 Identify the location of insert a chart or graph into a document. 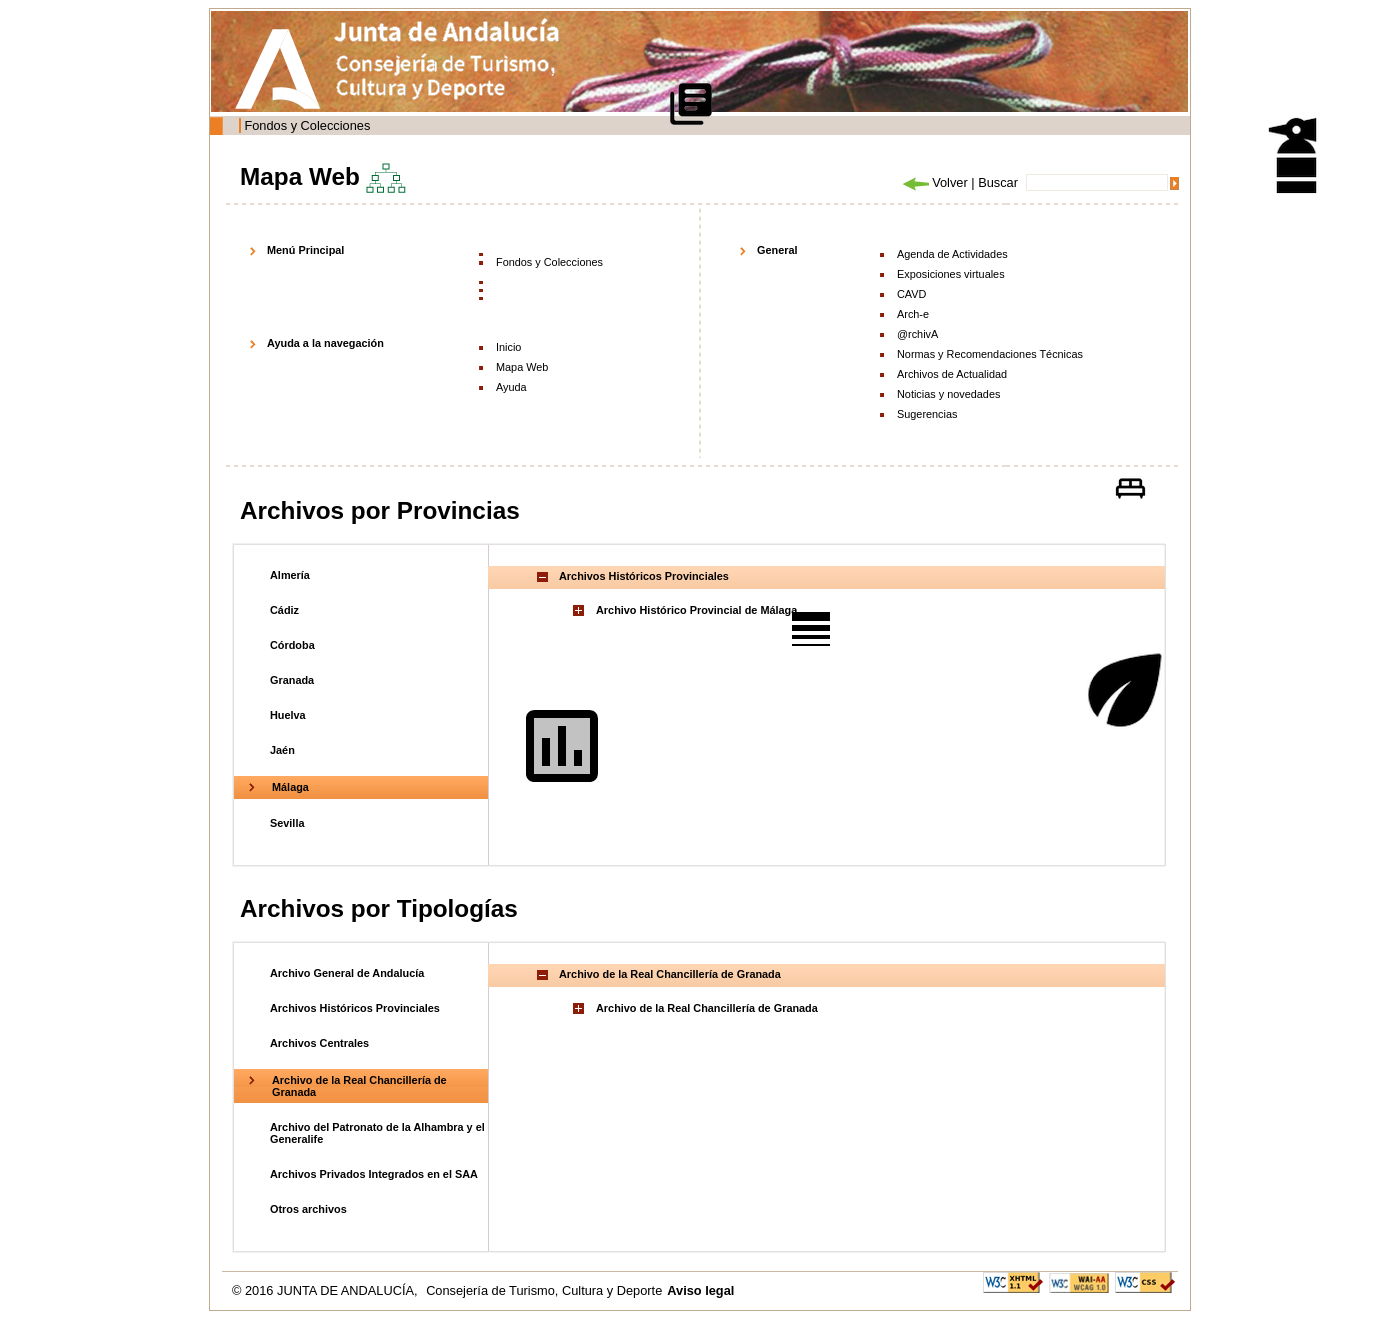
(562, 746).